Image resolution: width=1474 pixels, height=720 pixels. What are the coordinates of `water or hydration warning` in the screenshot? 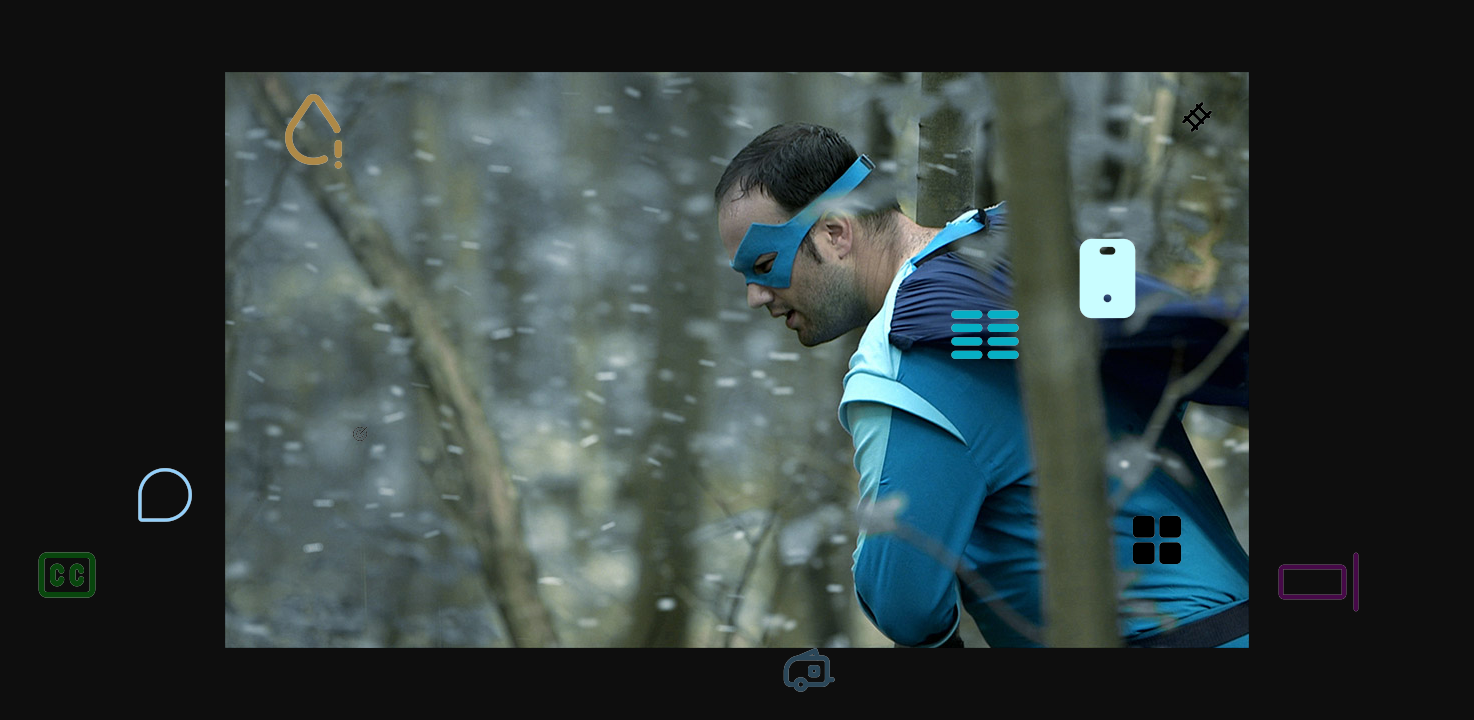 It's located at (313, 129).